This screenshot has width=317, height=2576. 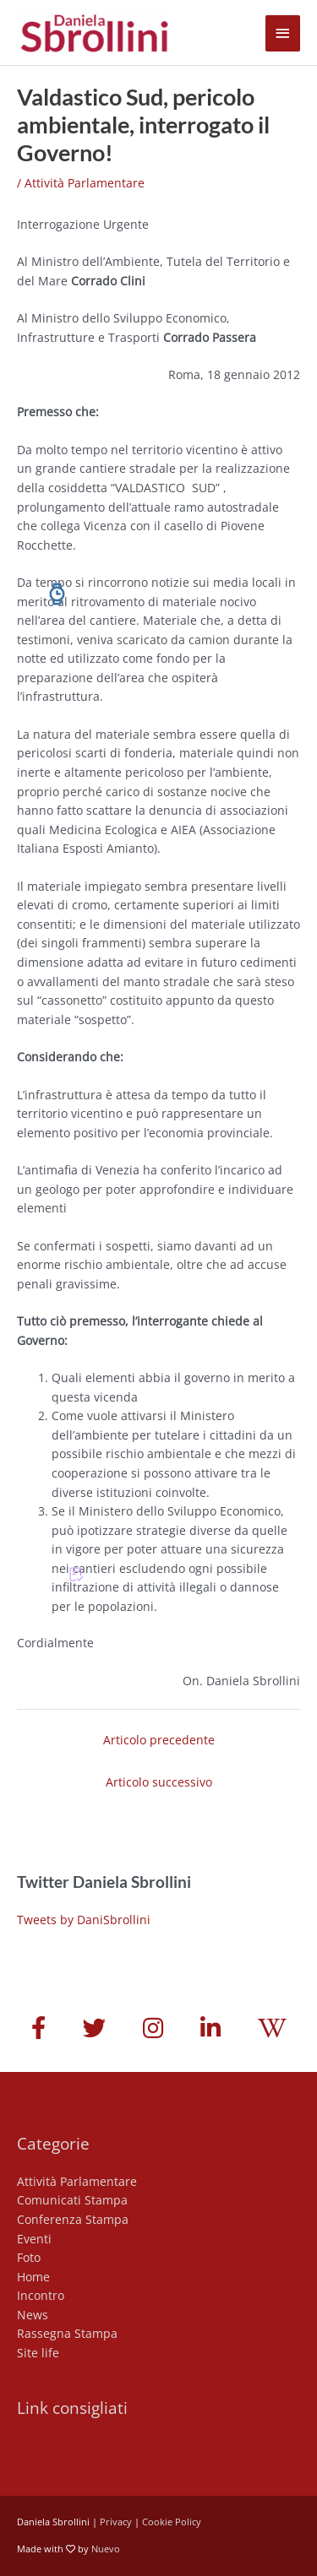 What do you see at coordinates (57, 594) in the screenshot?
I see `view smartwatch or wearable device settings` at bounding box center [57, 594].